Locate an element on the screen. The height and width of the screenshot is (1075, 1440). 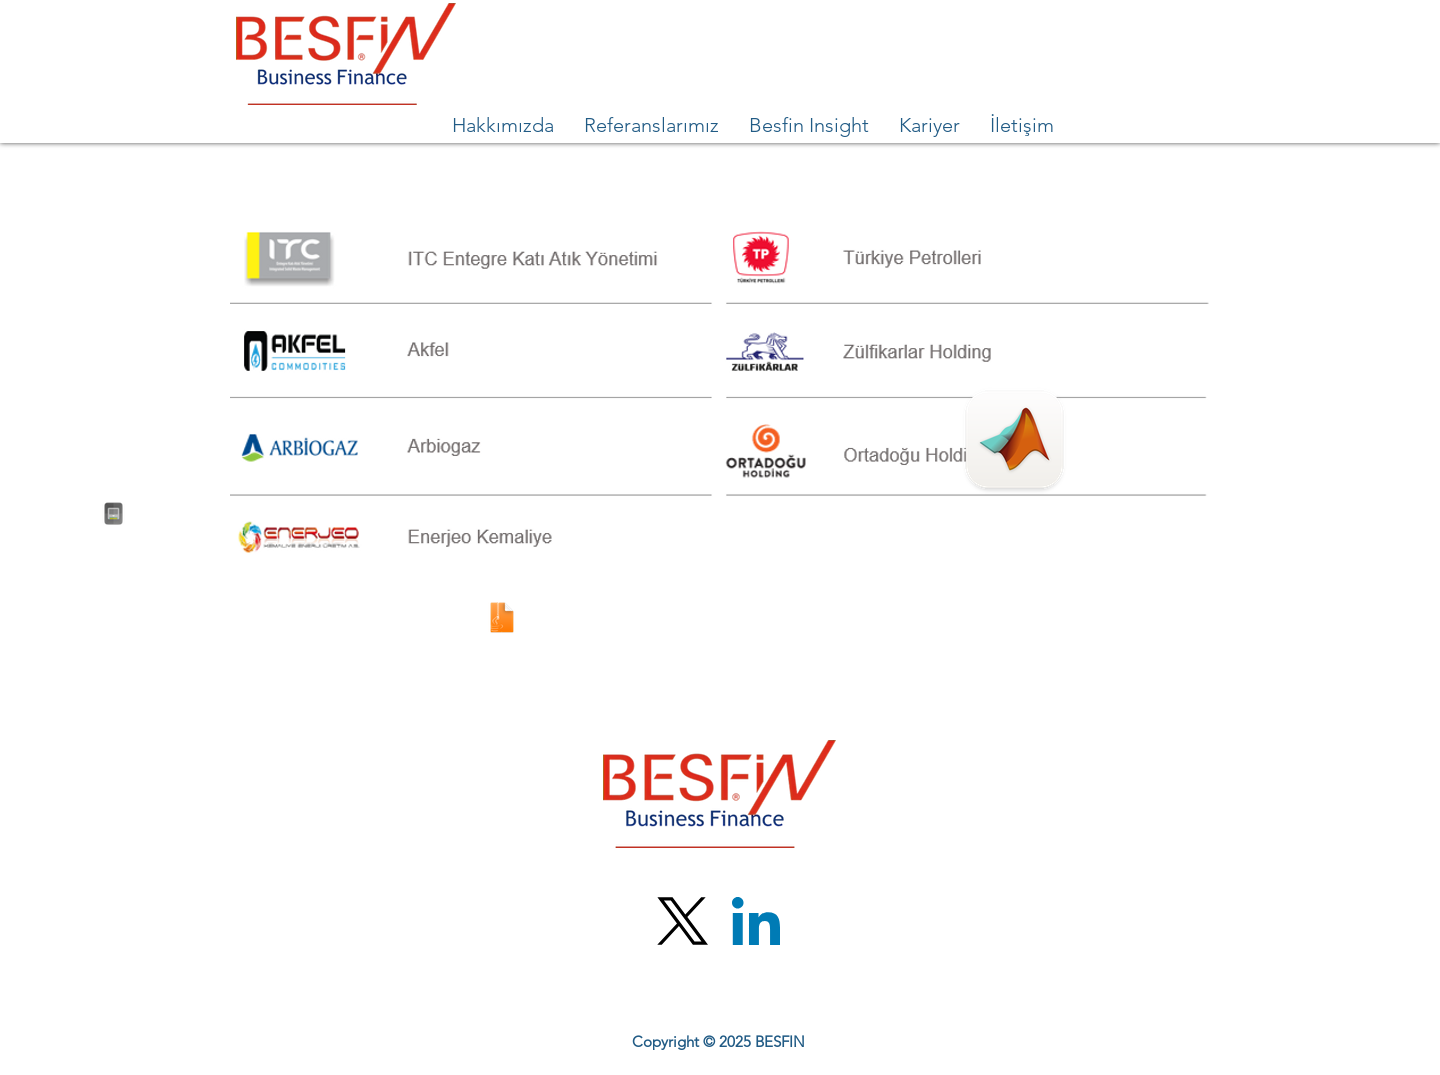
open MATLAB application is located at coordinates (1014, 439).